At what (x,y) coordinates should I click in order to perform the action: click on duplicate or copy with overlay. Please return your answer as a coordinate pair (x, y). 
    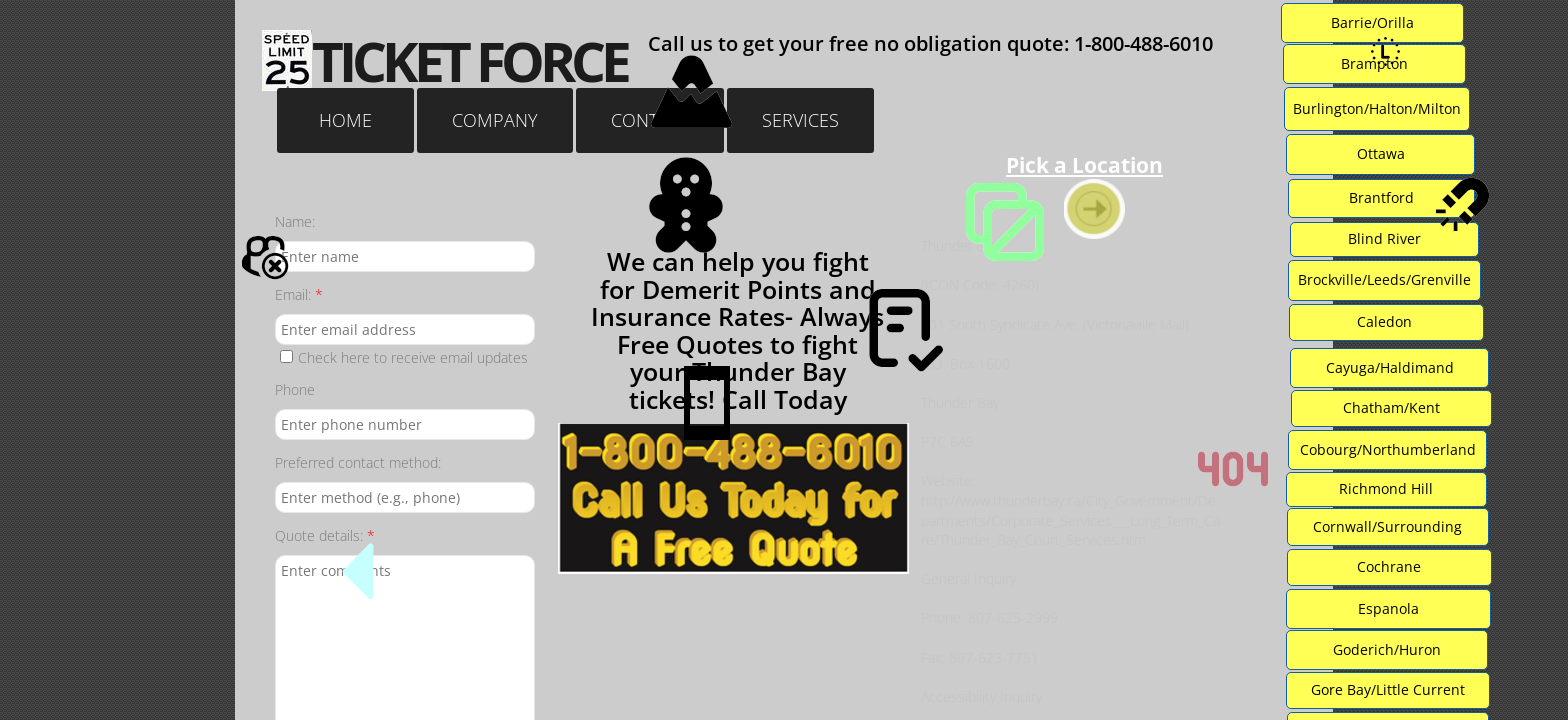
    Looking at the image, I should click on (1005, 222).